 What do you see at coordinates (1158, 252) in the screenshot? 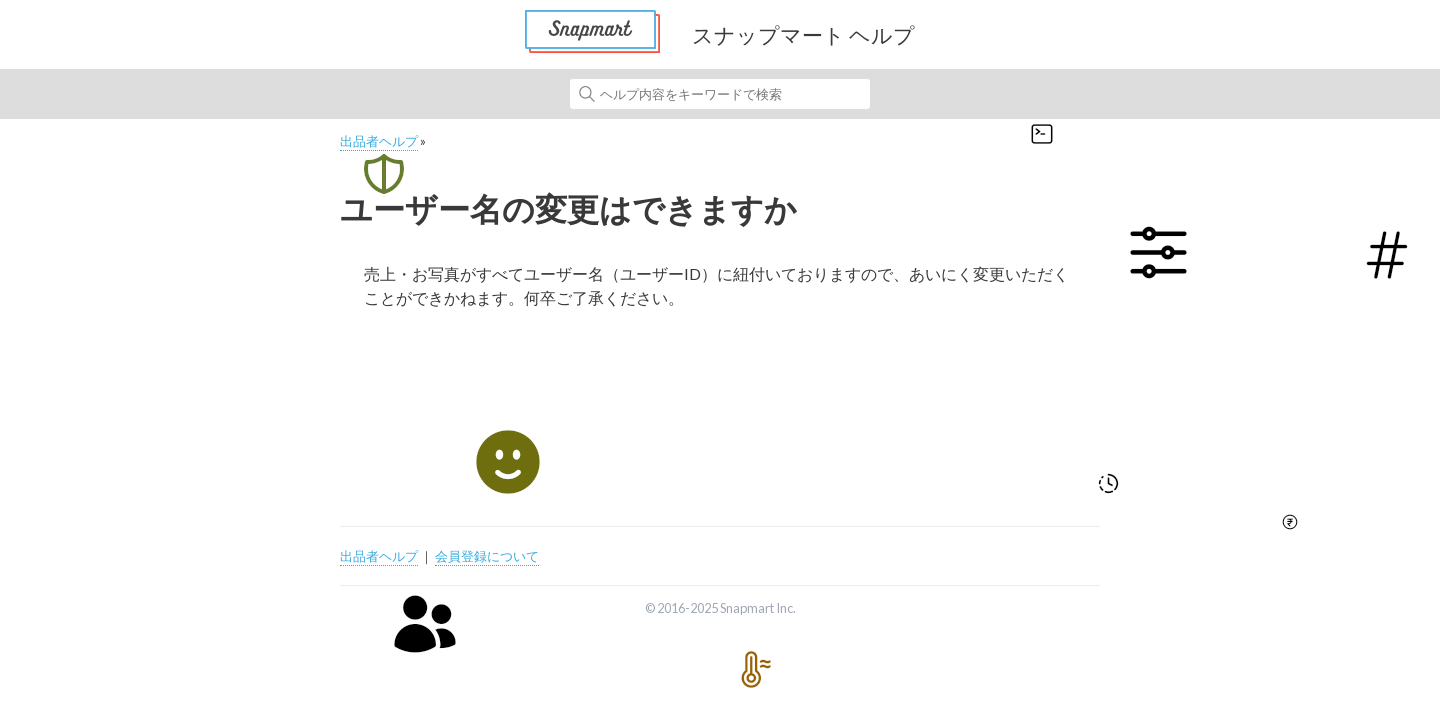
I see `adjust settings or preferences` at bounding box center [1158, 252].